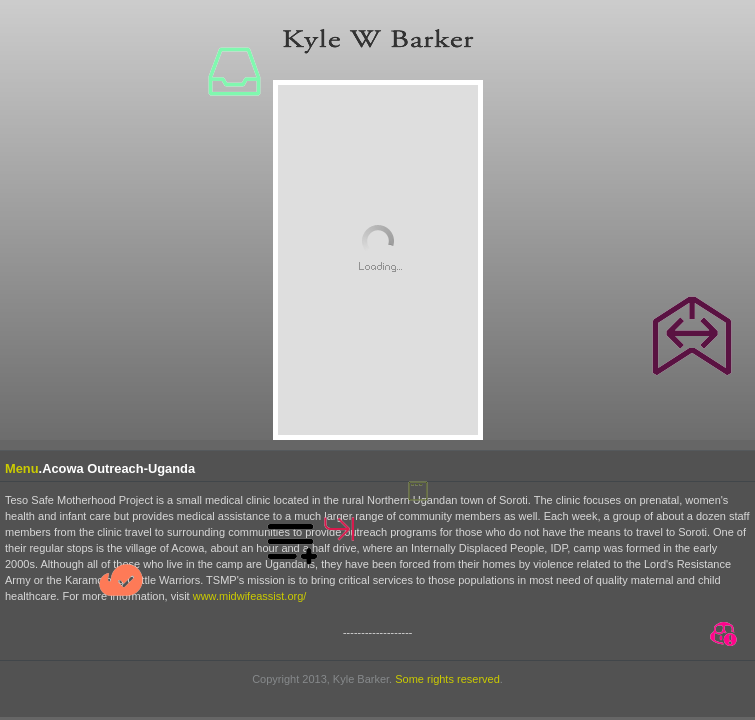 The image size is (755, 720). I want to click on add a new item to the list, so click(290, 541).